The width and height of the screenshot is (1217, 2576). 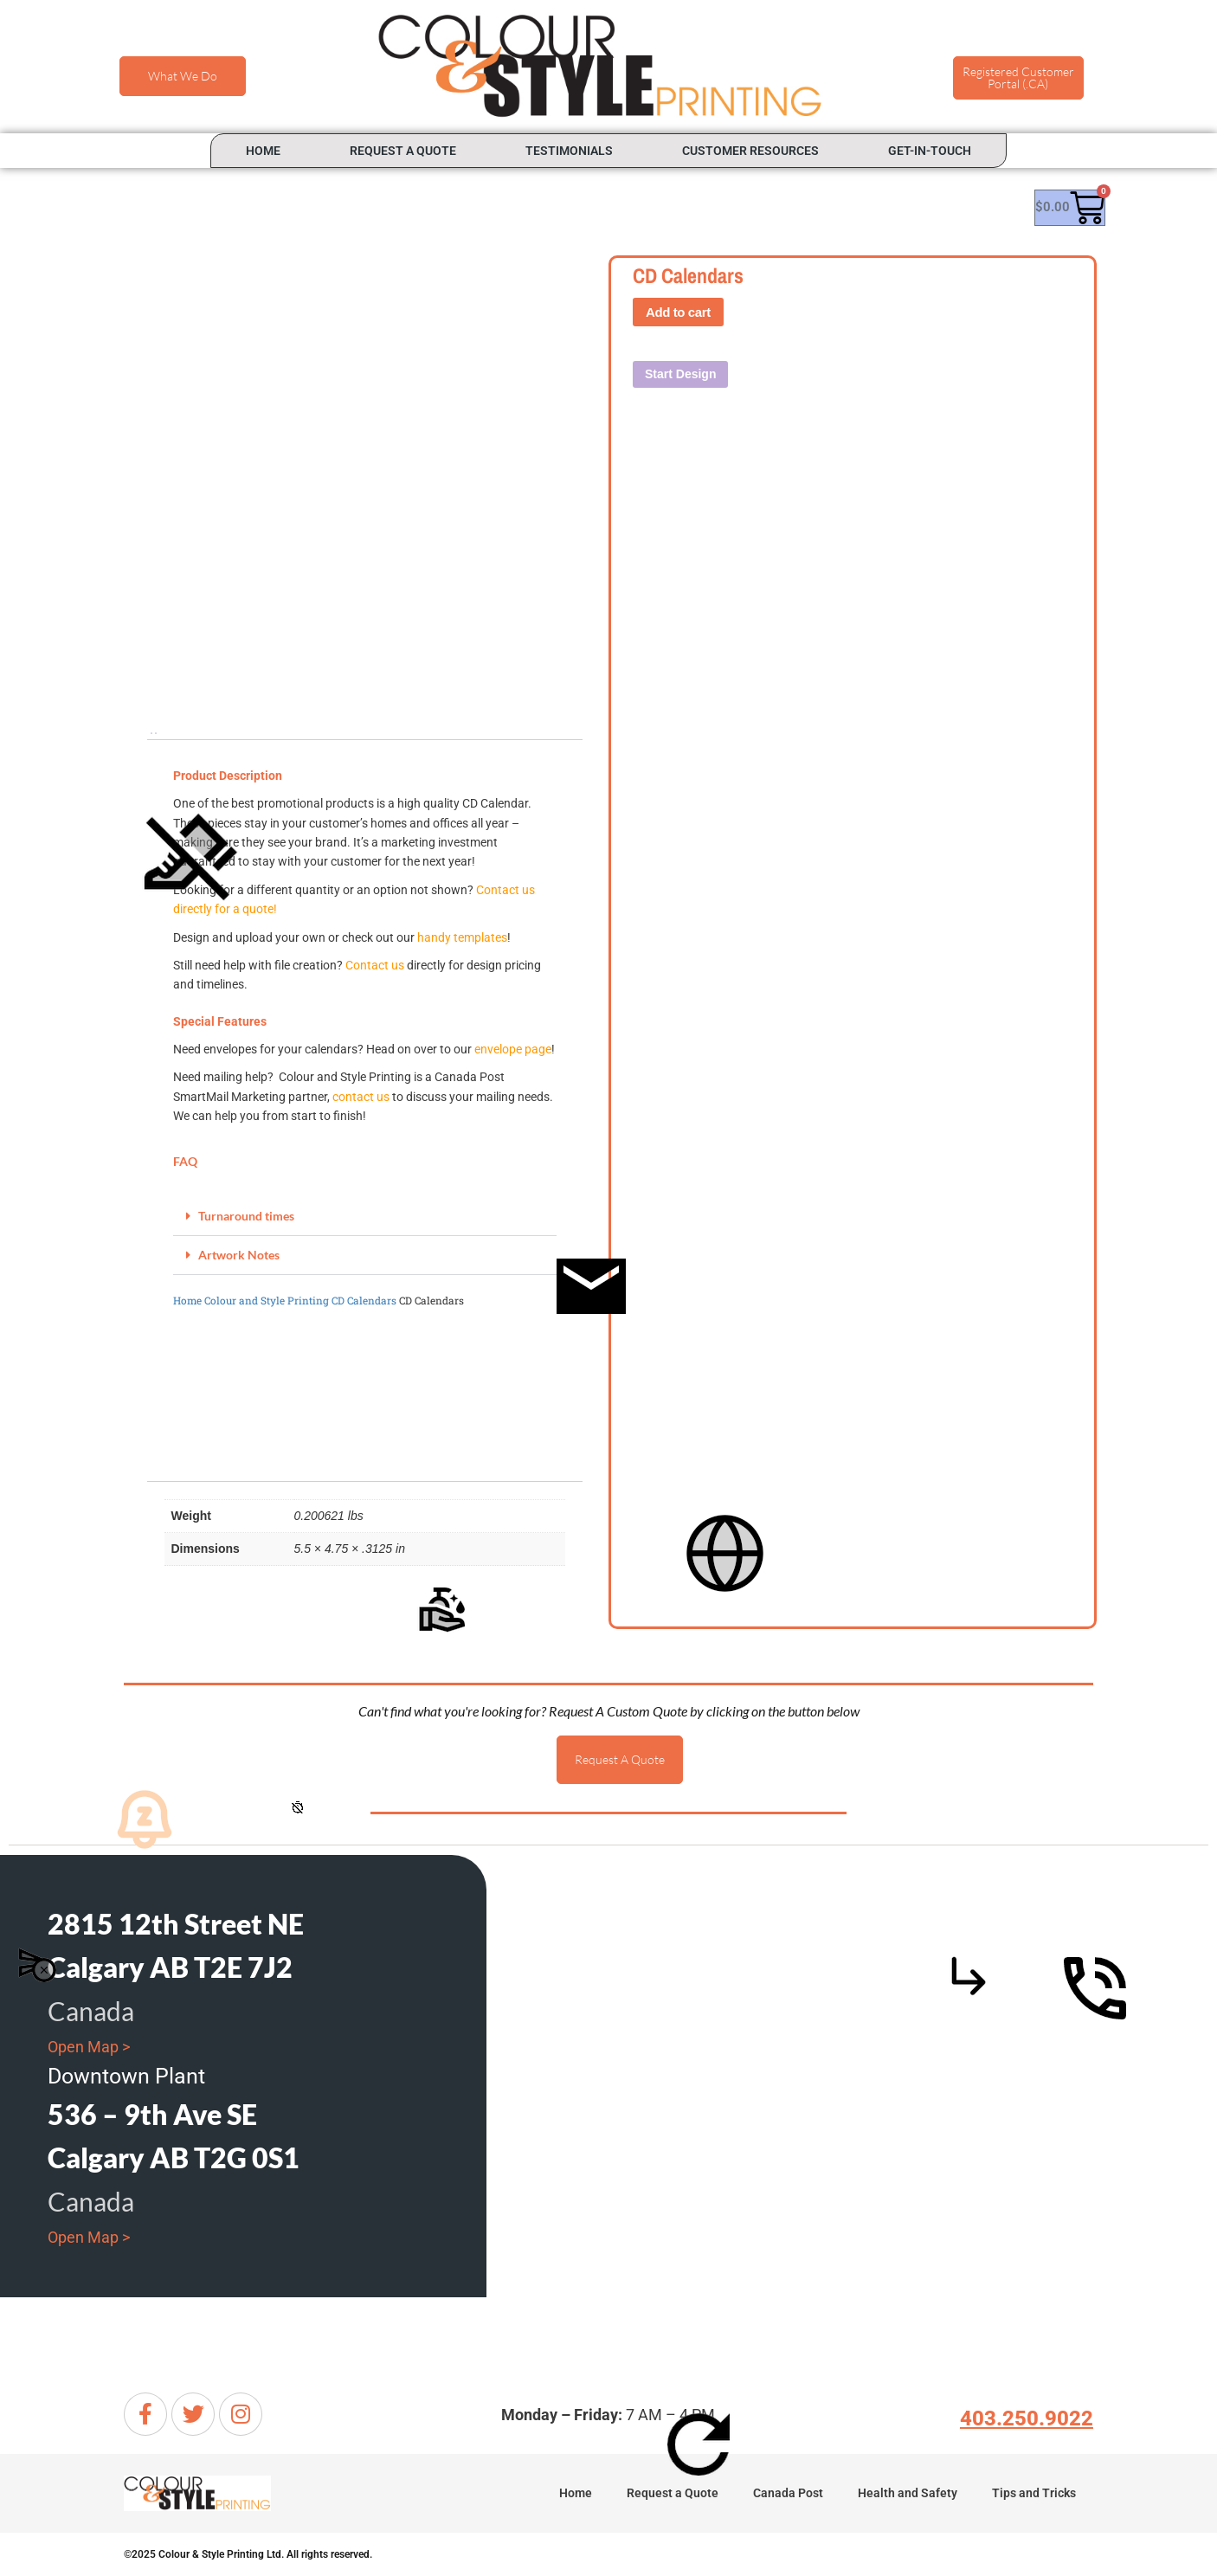 I want to click on cancel a scheduled message, so click(x=36, y=1962).